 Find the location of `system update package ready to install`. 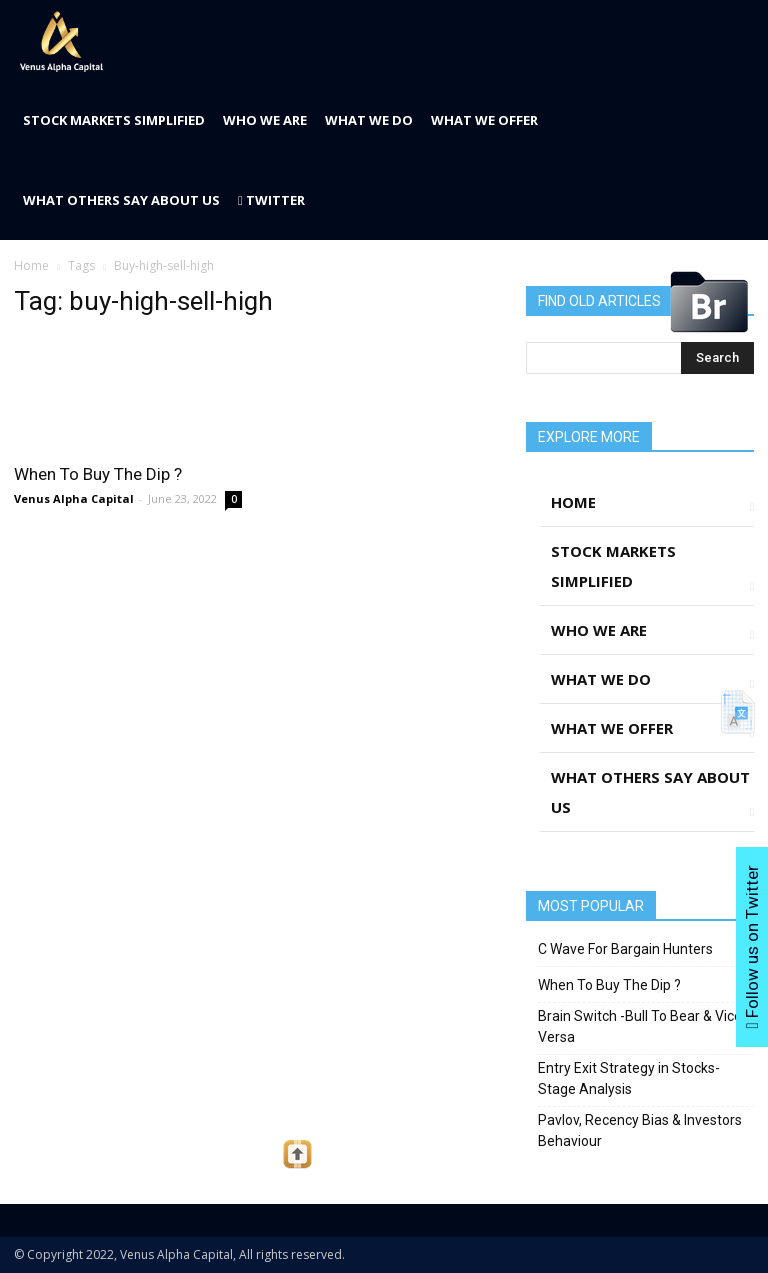

system update package ready to install is located at coordinates (297, 1154).